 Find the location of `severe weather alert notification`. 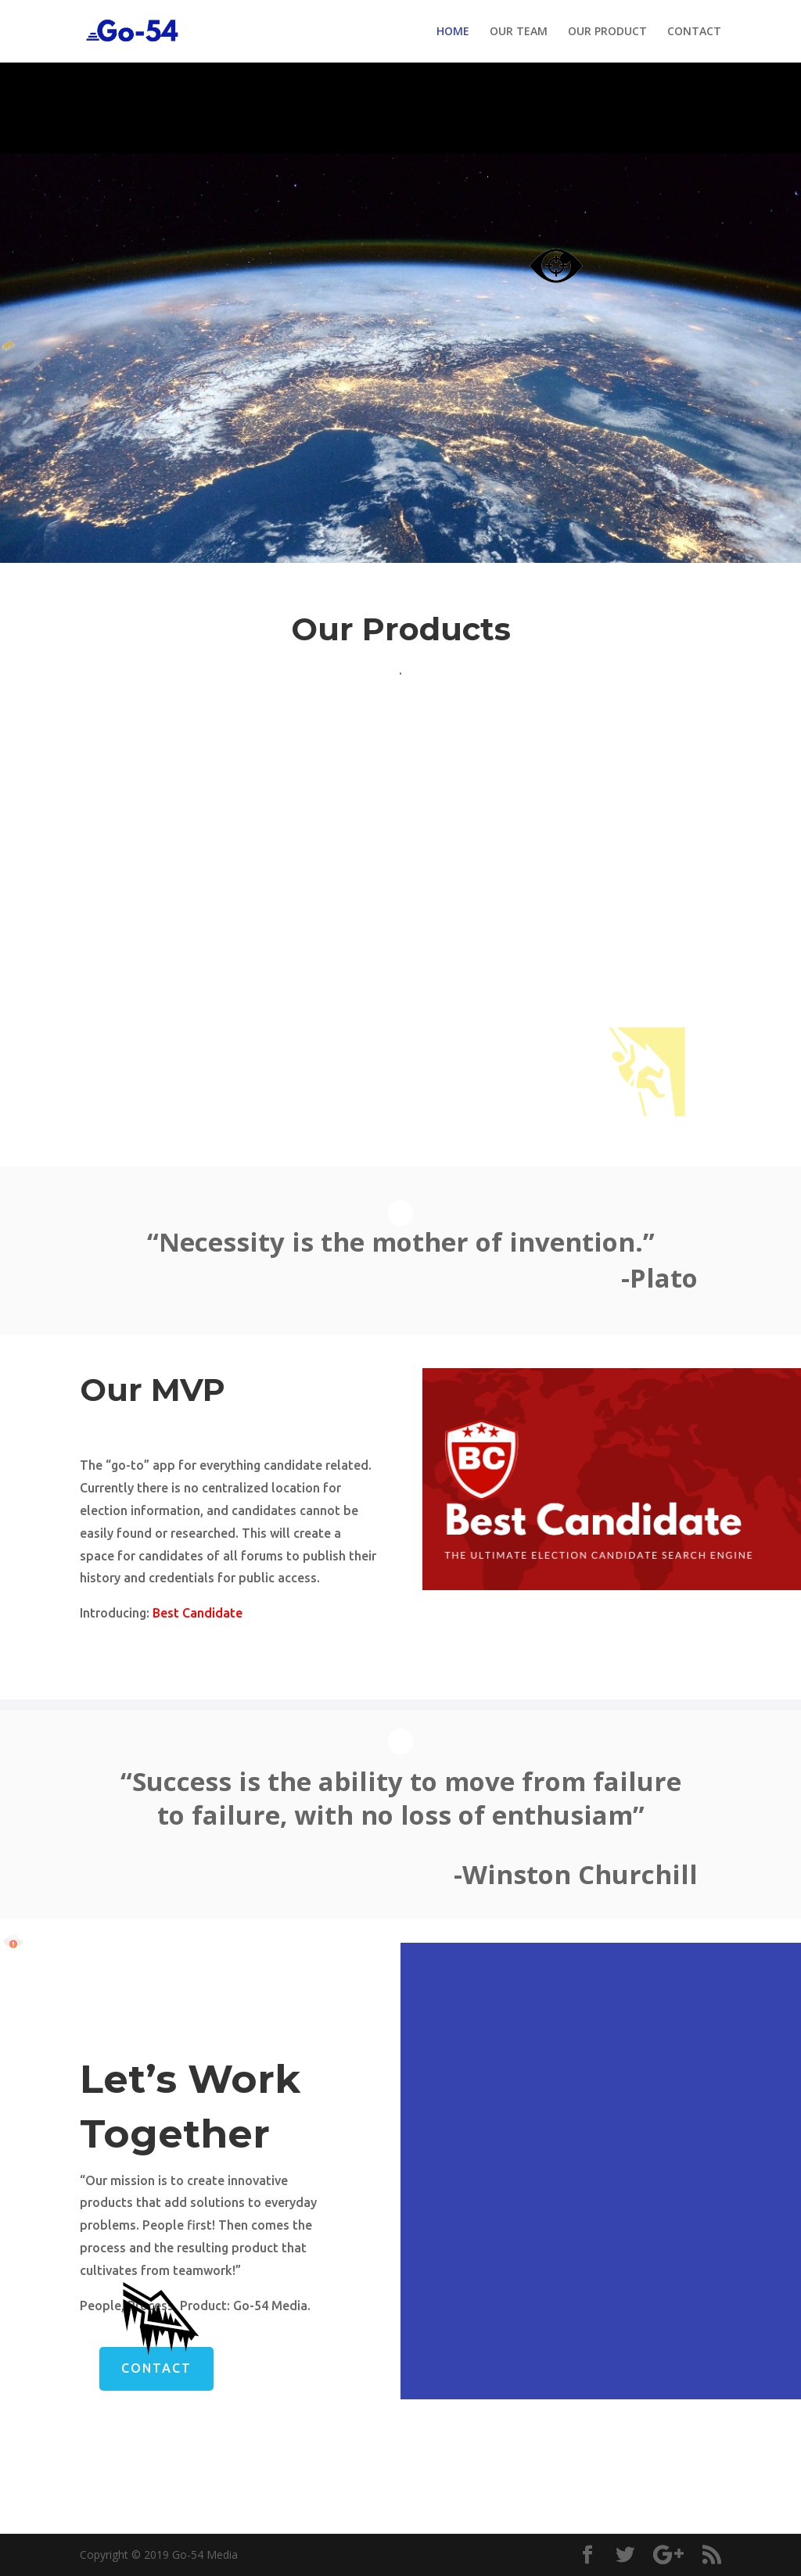

severe weather alert notification is located at coordinates (13, 1940).